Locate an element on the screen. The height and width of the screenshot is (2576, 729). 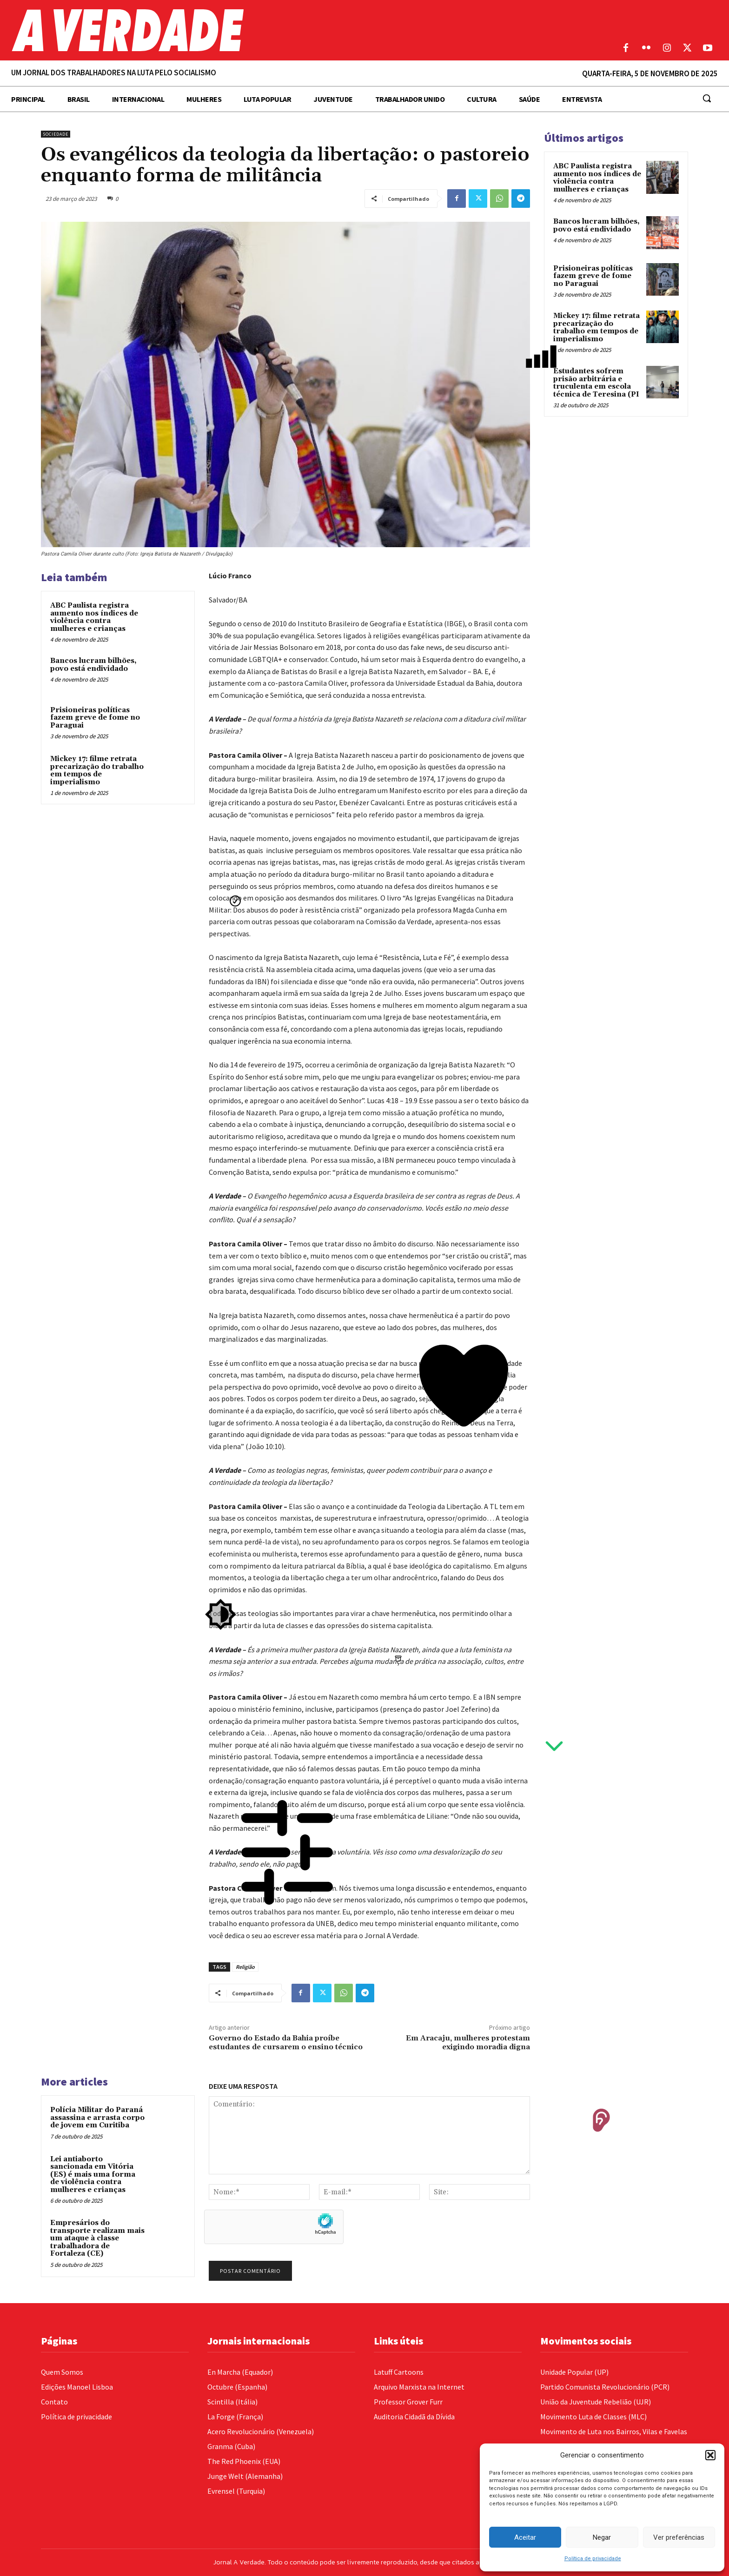
adjust screen brightness to medium level is located at coordinates (220, 1614).